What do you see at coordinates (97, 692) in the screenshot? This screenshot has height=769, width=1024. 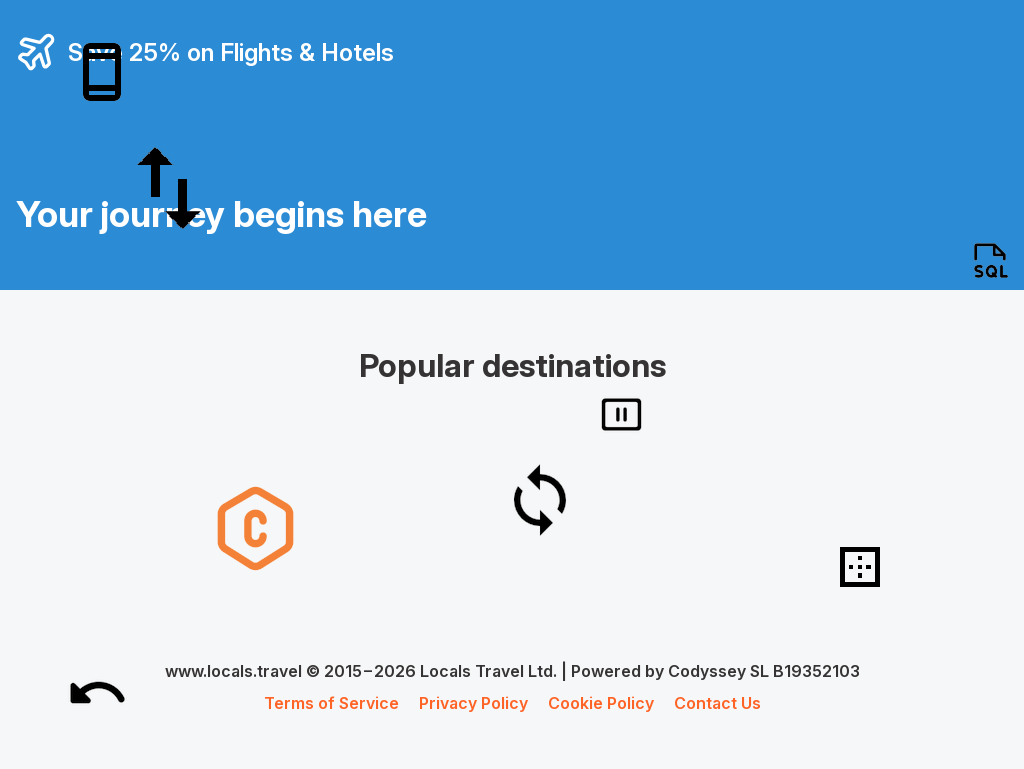 I see `undo the last action` at bounding box center [97, 692].